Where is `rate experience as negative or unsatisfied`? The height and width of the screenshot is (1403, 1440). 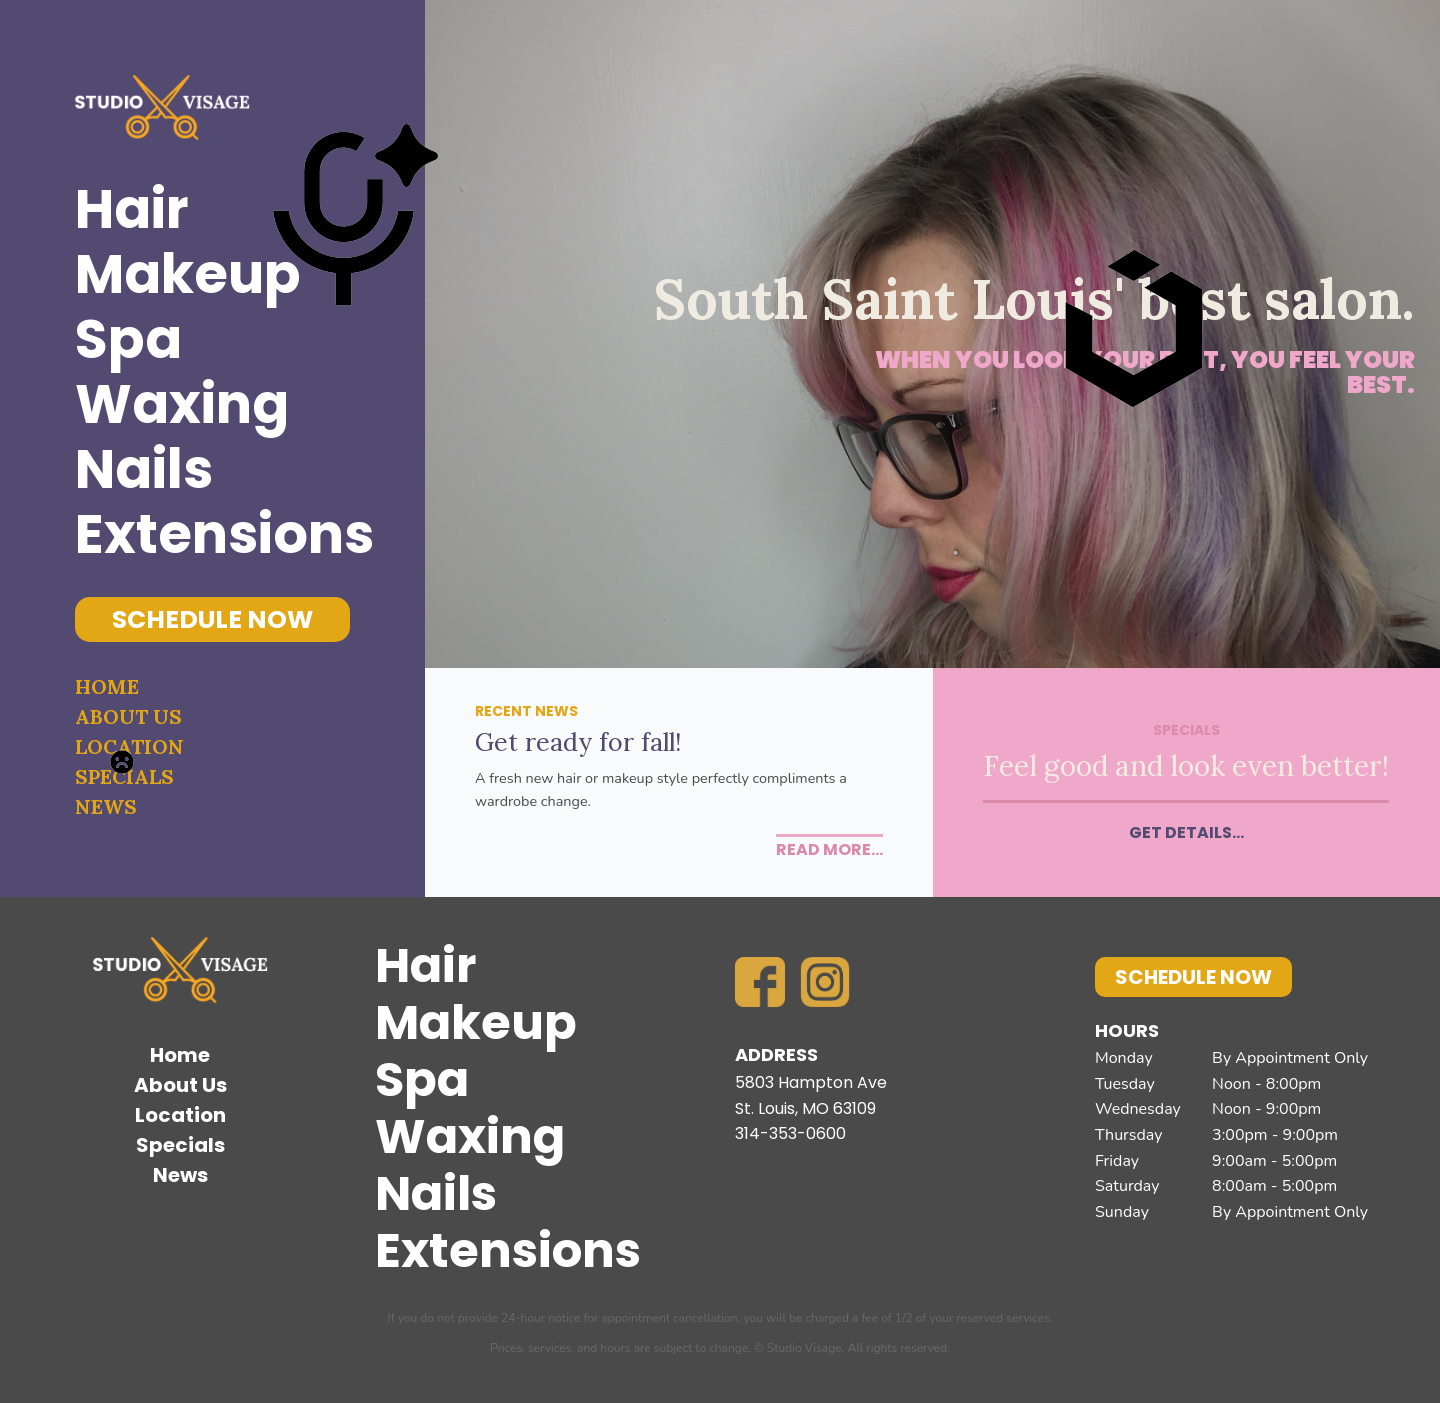 rate experience as negative or unsatisfied is located at coordinates (122, 762).